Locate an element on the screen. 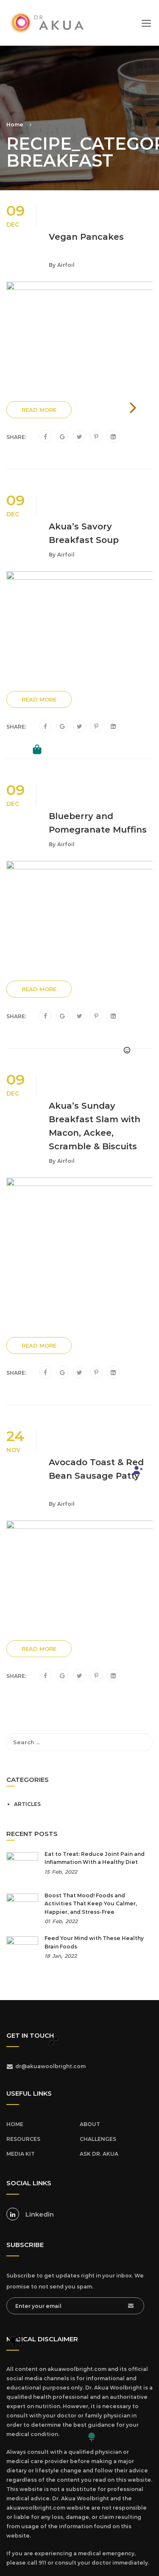 This screenshot has width=159, height=2576. navigate to the next item or page is located at coordinates (133, 408).